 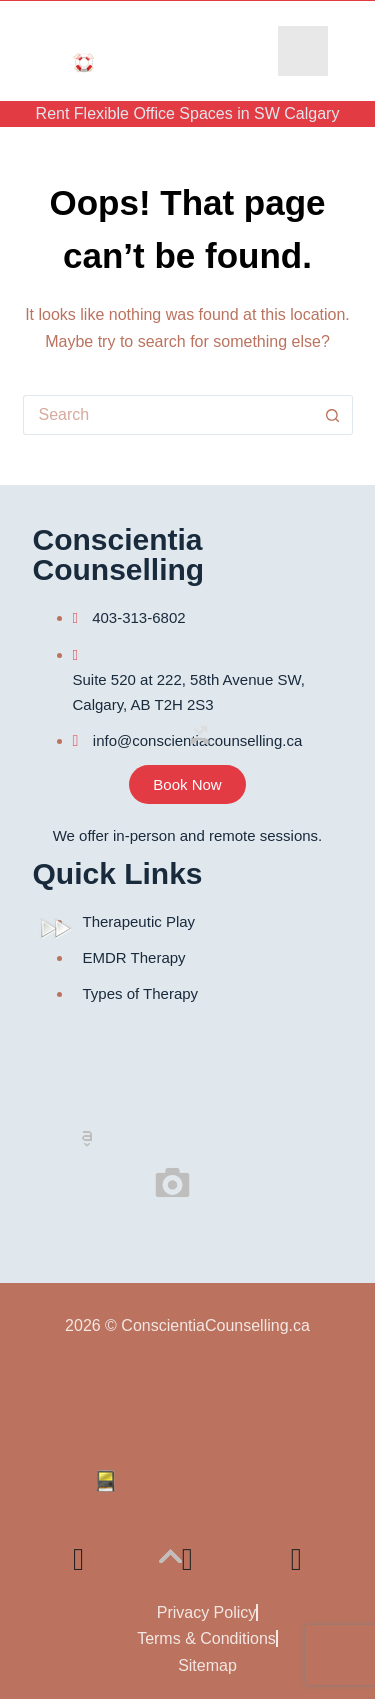 What do you see at coordinates (199, 733) in the screenshot?
I see `indicates a missed phone call` at bounding box center [199, 733].